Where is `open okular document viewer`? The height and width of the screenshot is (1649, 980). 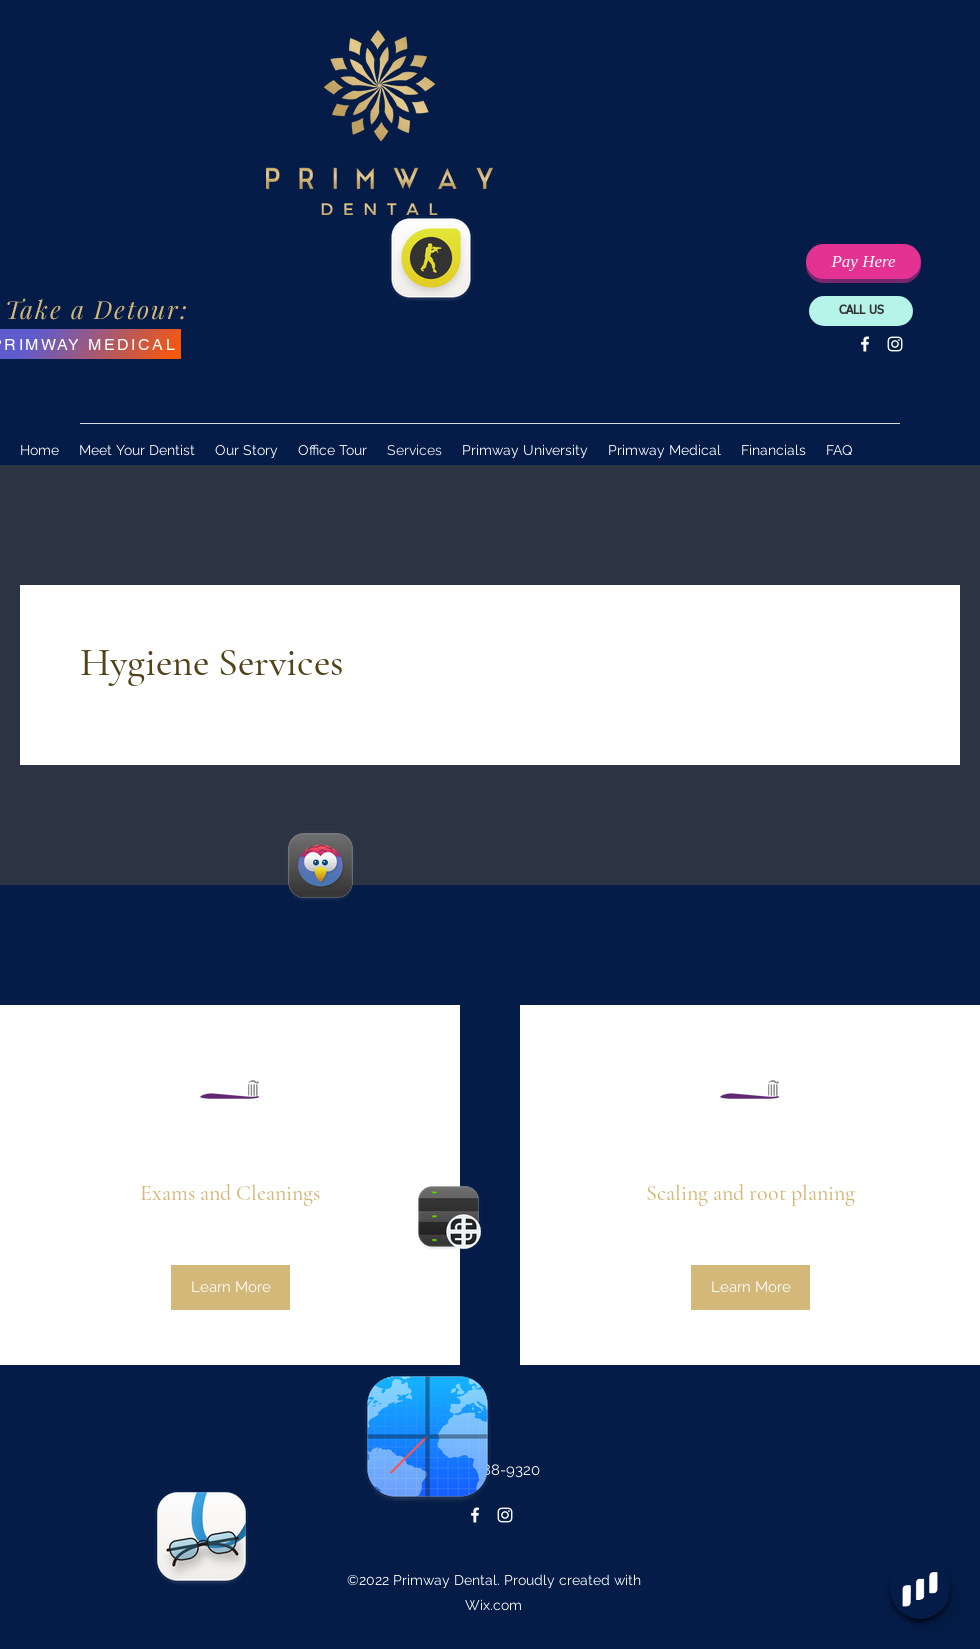 open okular document viewer is located at coordinates (201, 1536).